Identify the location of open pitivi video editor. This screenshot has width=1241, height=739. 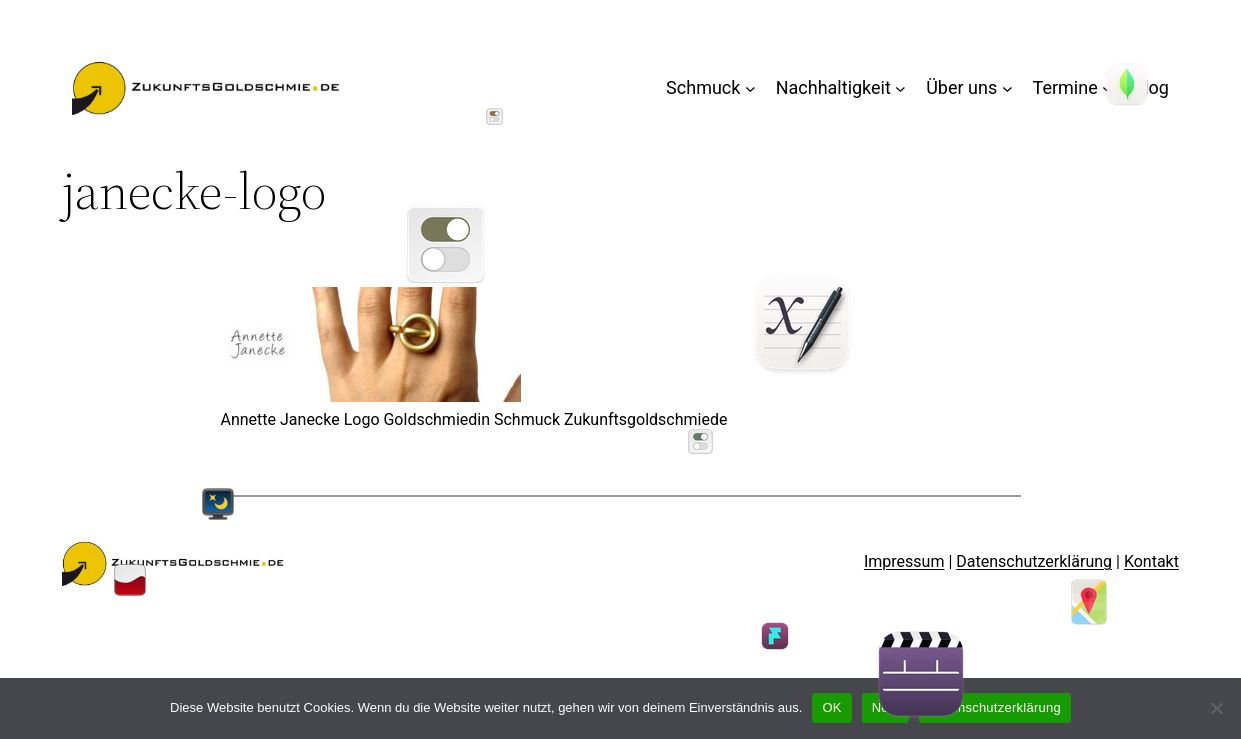
(921, 674).